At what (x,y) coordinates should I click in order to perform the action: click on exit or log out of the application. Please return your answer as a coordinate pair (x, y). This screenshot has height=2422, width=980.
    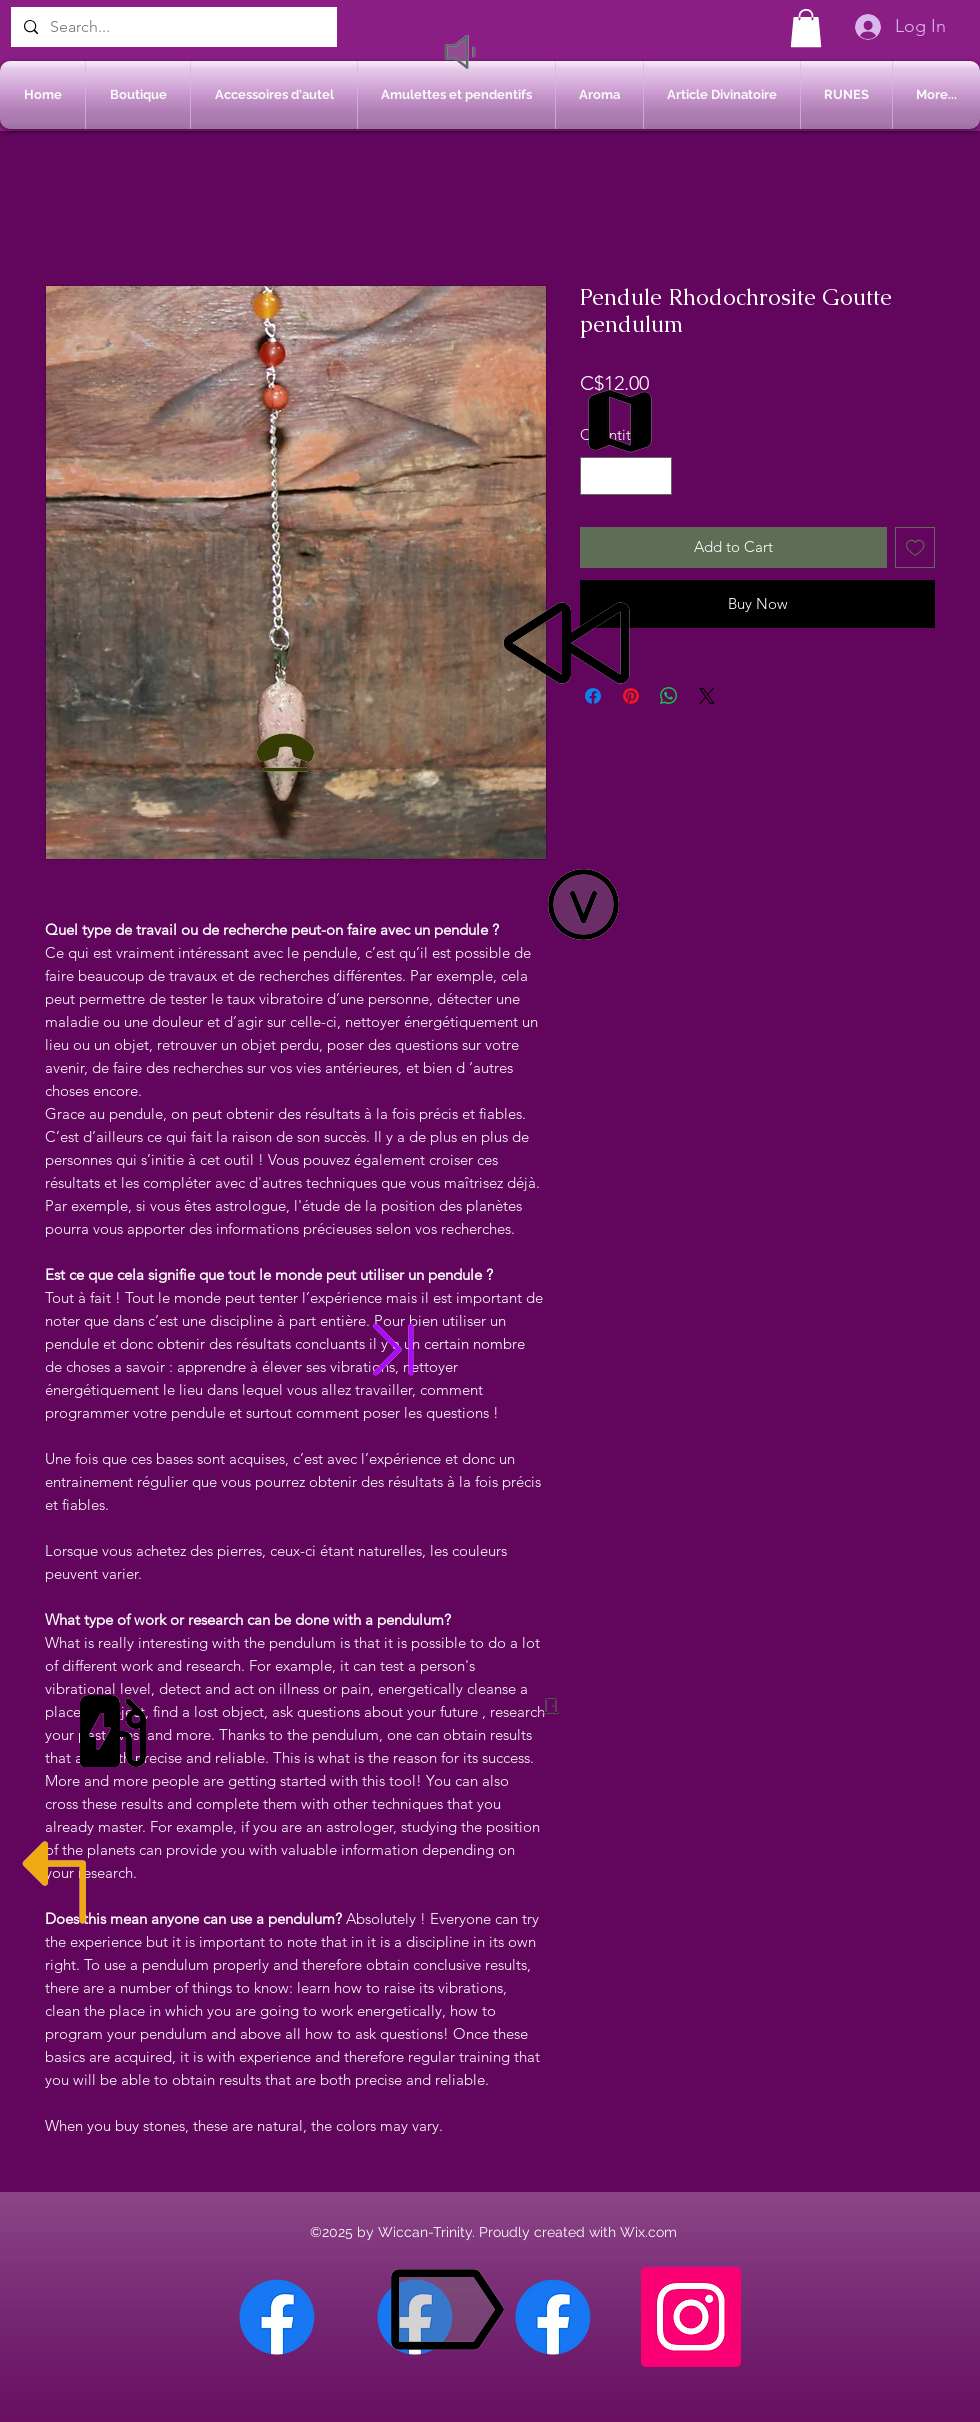
    Looking at the image, I should click on (551, 1706).